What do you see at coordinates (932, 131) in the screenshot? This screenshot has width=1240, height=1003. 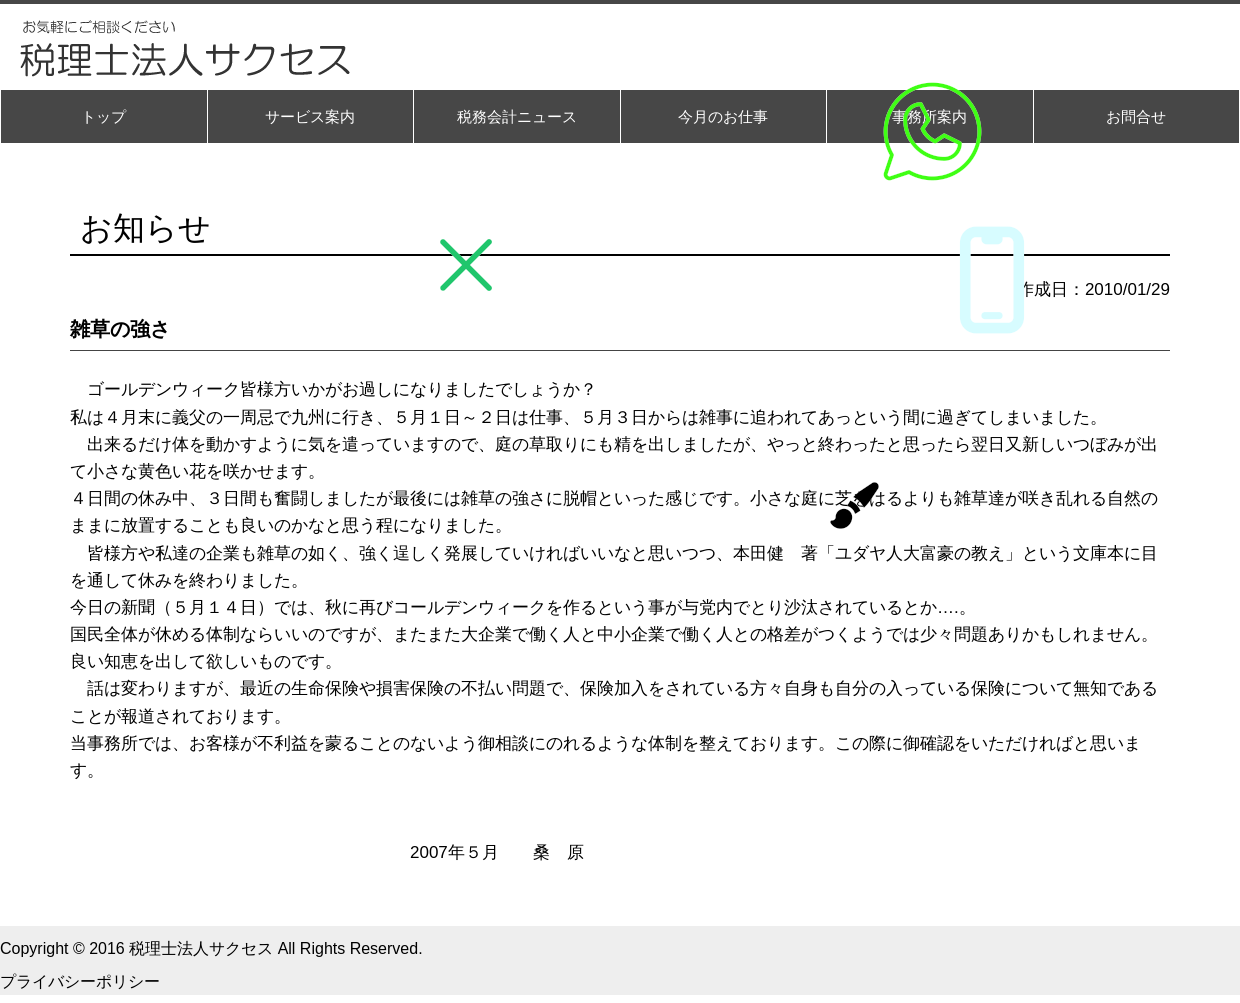 I see `open whatsapp messaging app` at bounding box center [932, 131].